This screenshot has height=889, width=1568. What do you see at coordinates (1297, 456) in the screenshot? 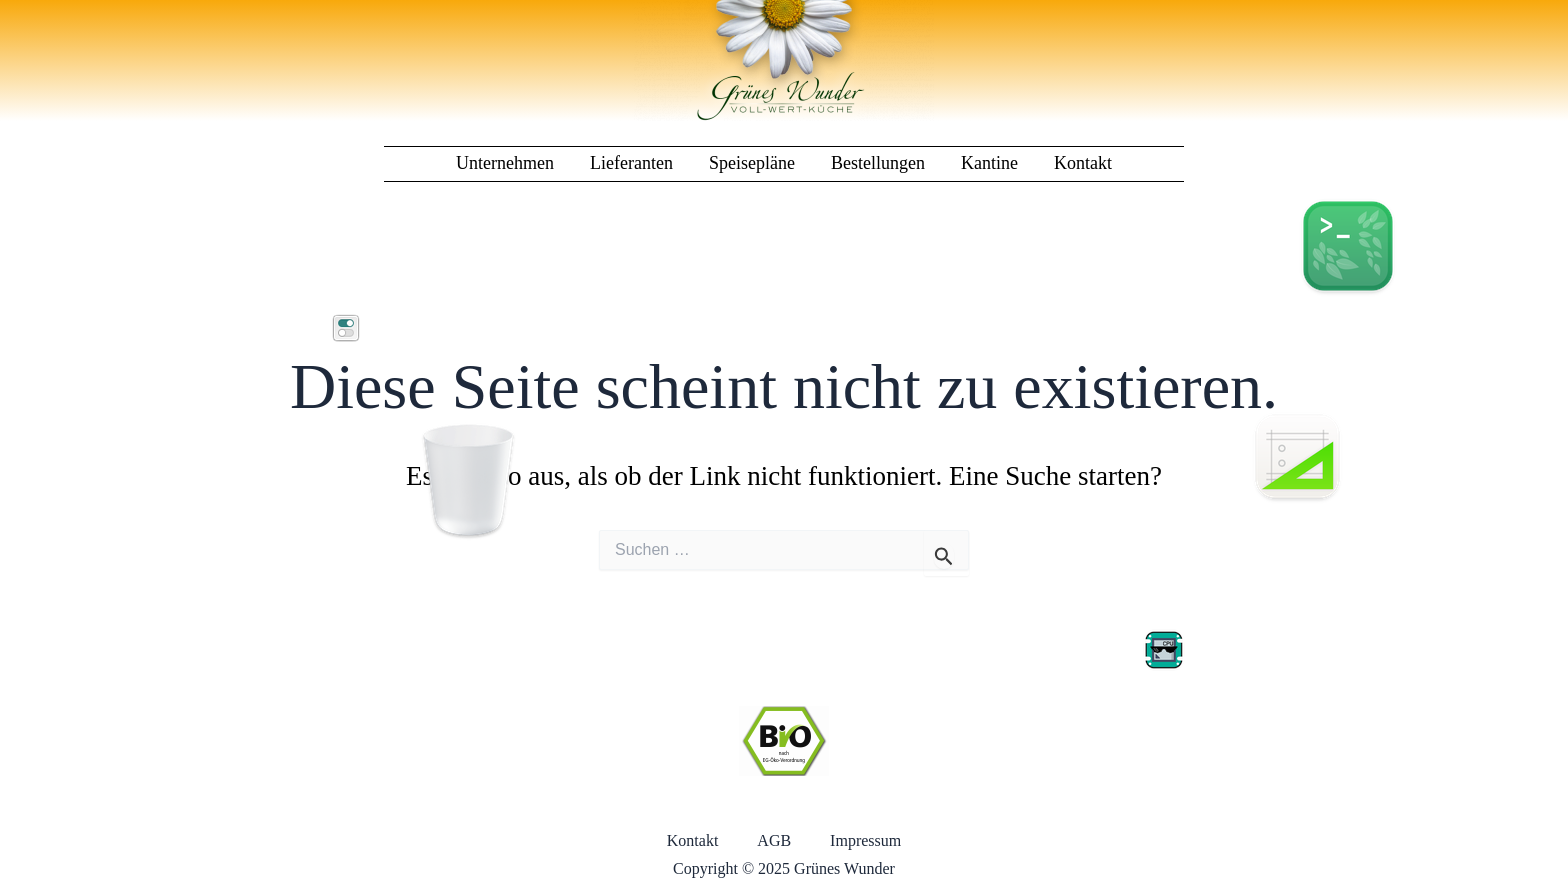
I see `open glade interface designer` at bounding box center [1297, 456].